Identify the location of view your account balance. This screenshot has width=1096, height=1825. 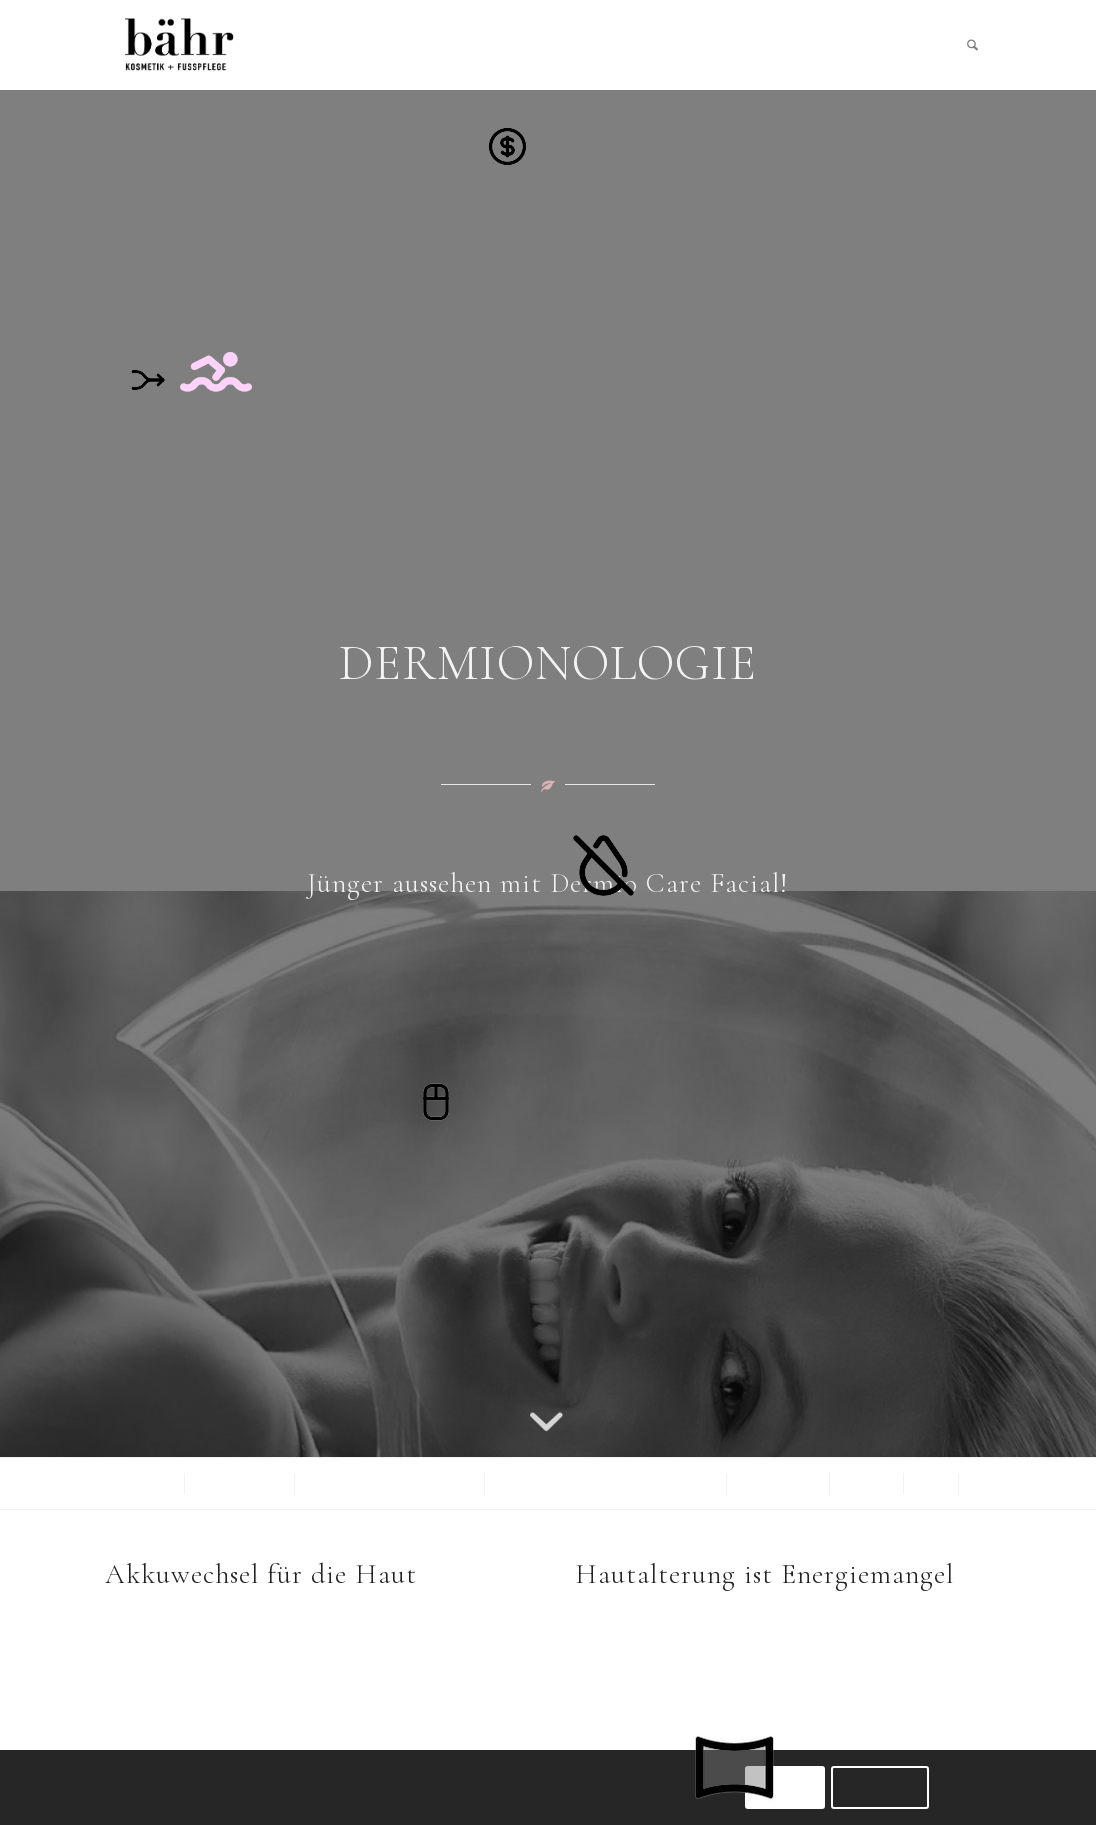
(507, 146).